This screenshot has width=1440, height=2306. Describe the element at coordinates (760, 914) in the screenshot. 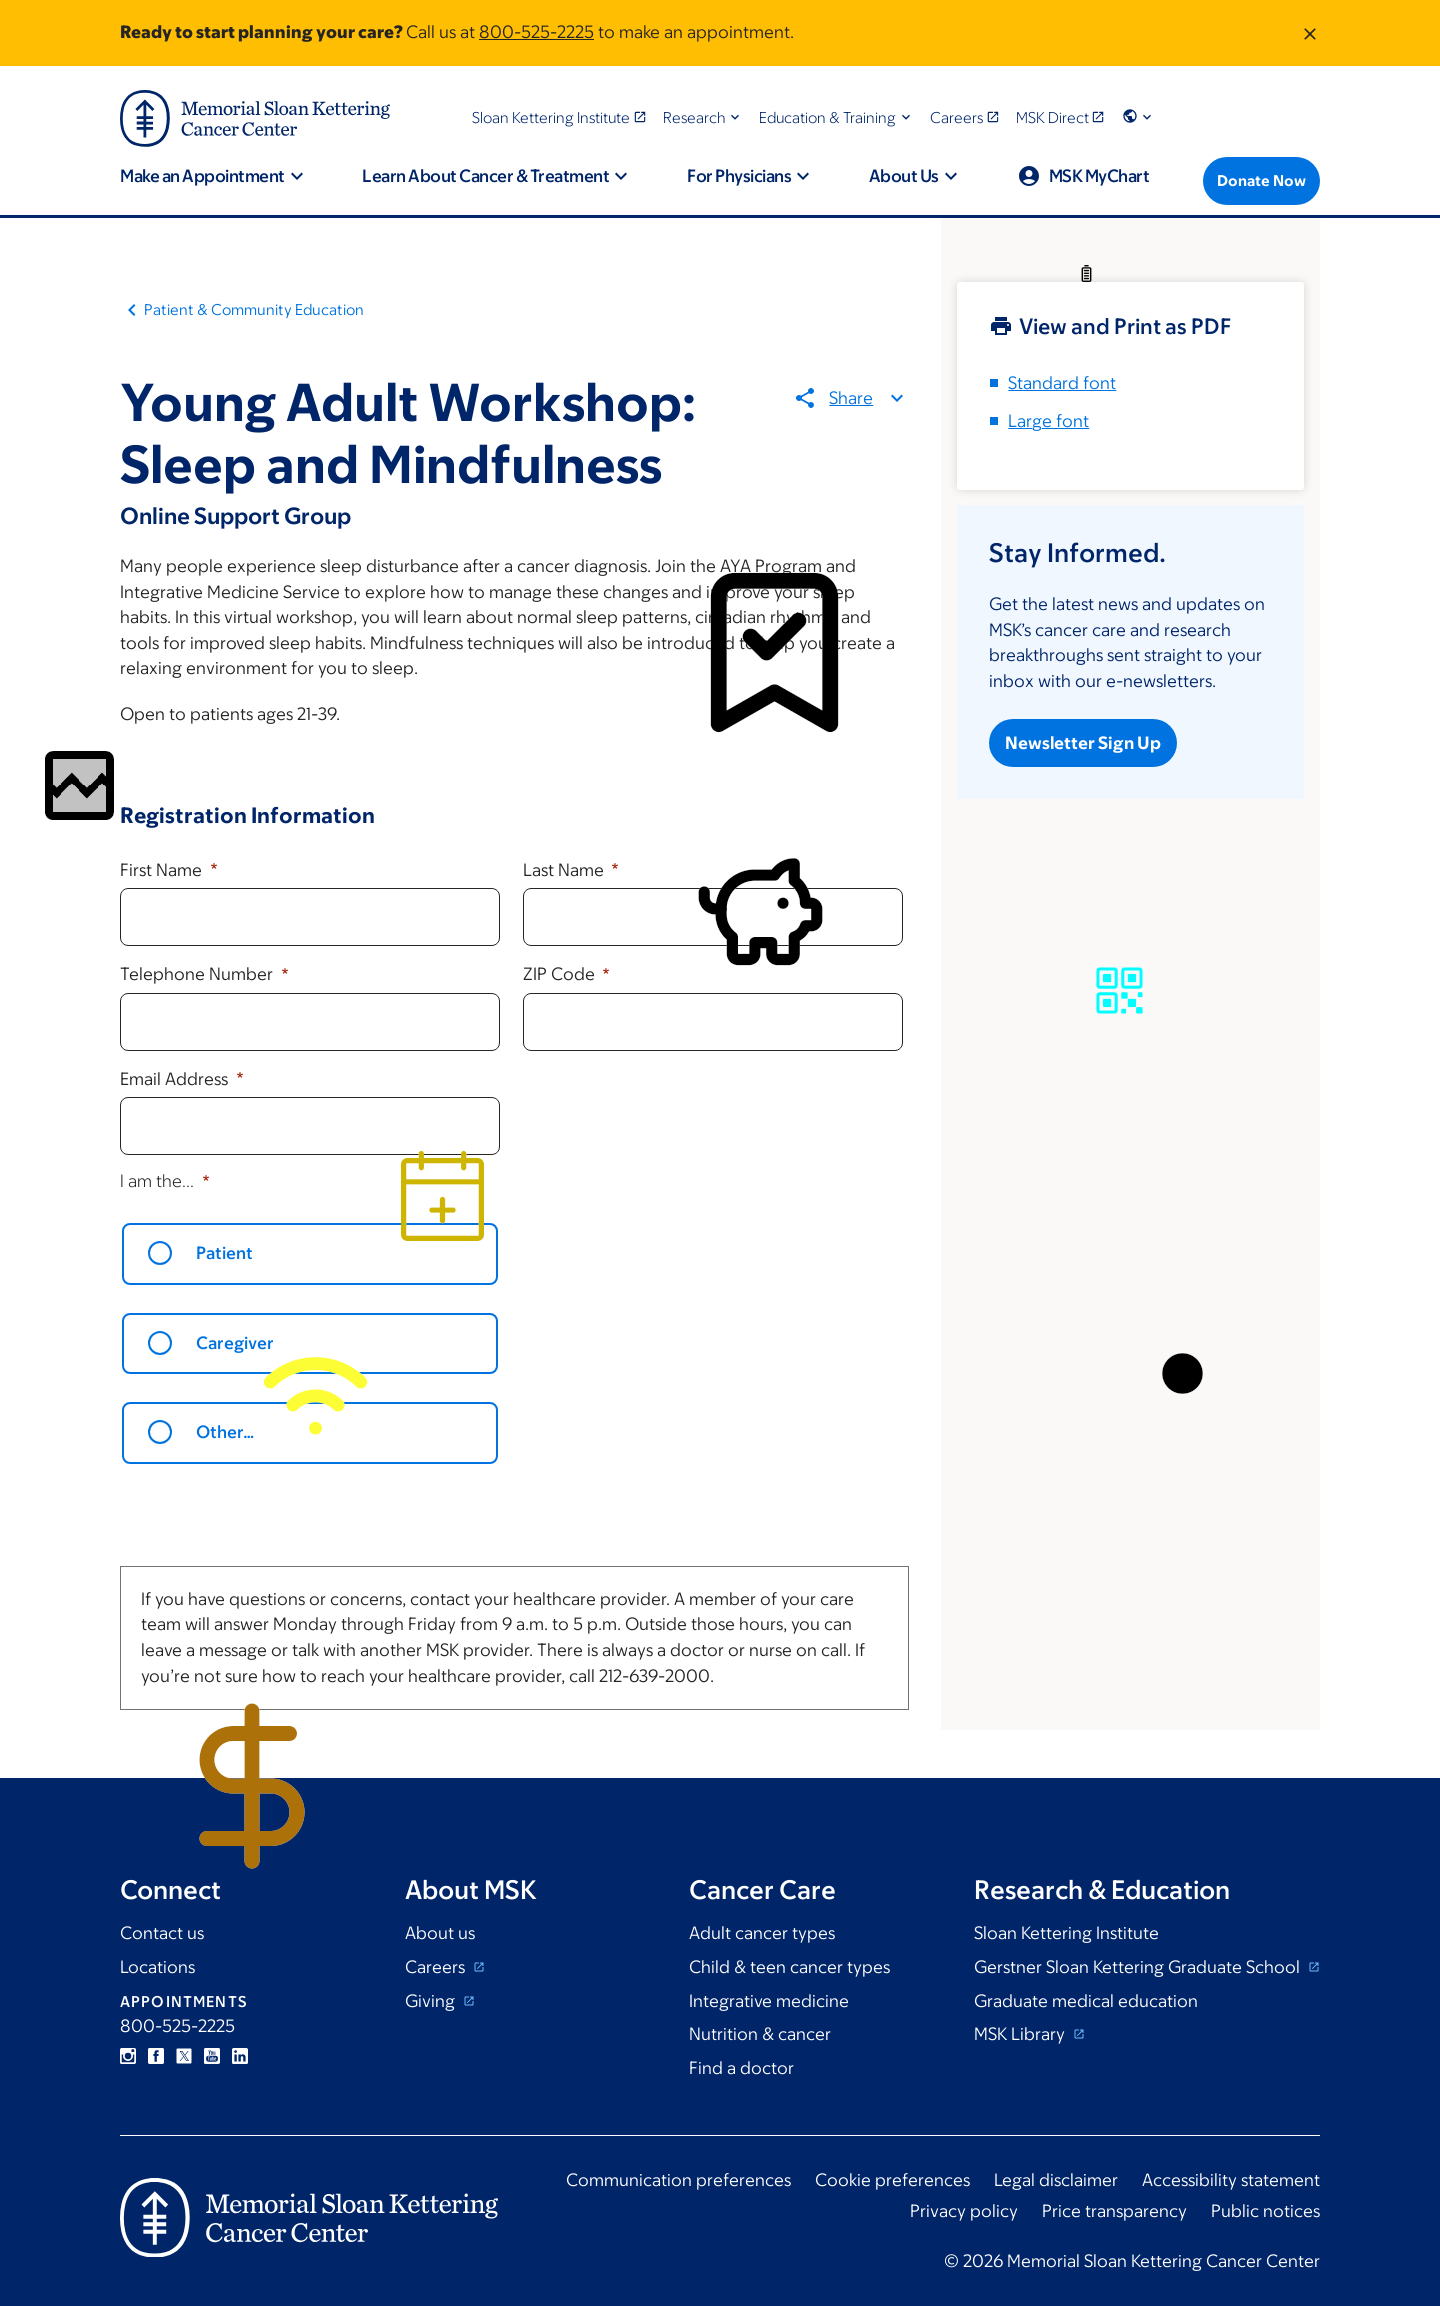

I see `access savings or budget features` at that location.